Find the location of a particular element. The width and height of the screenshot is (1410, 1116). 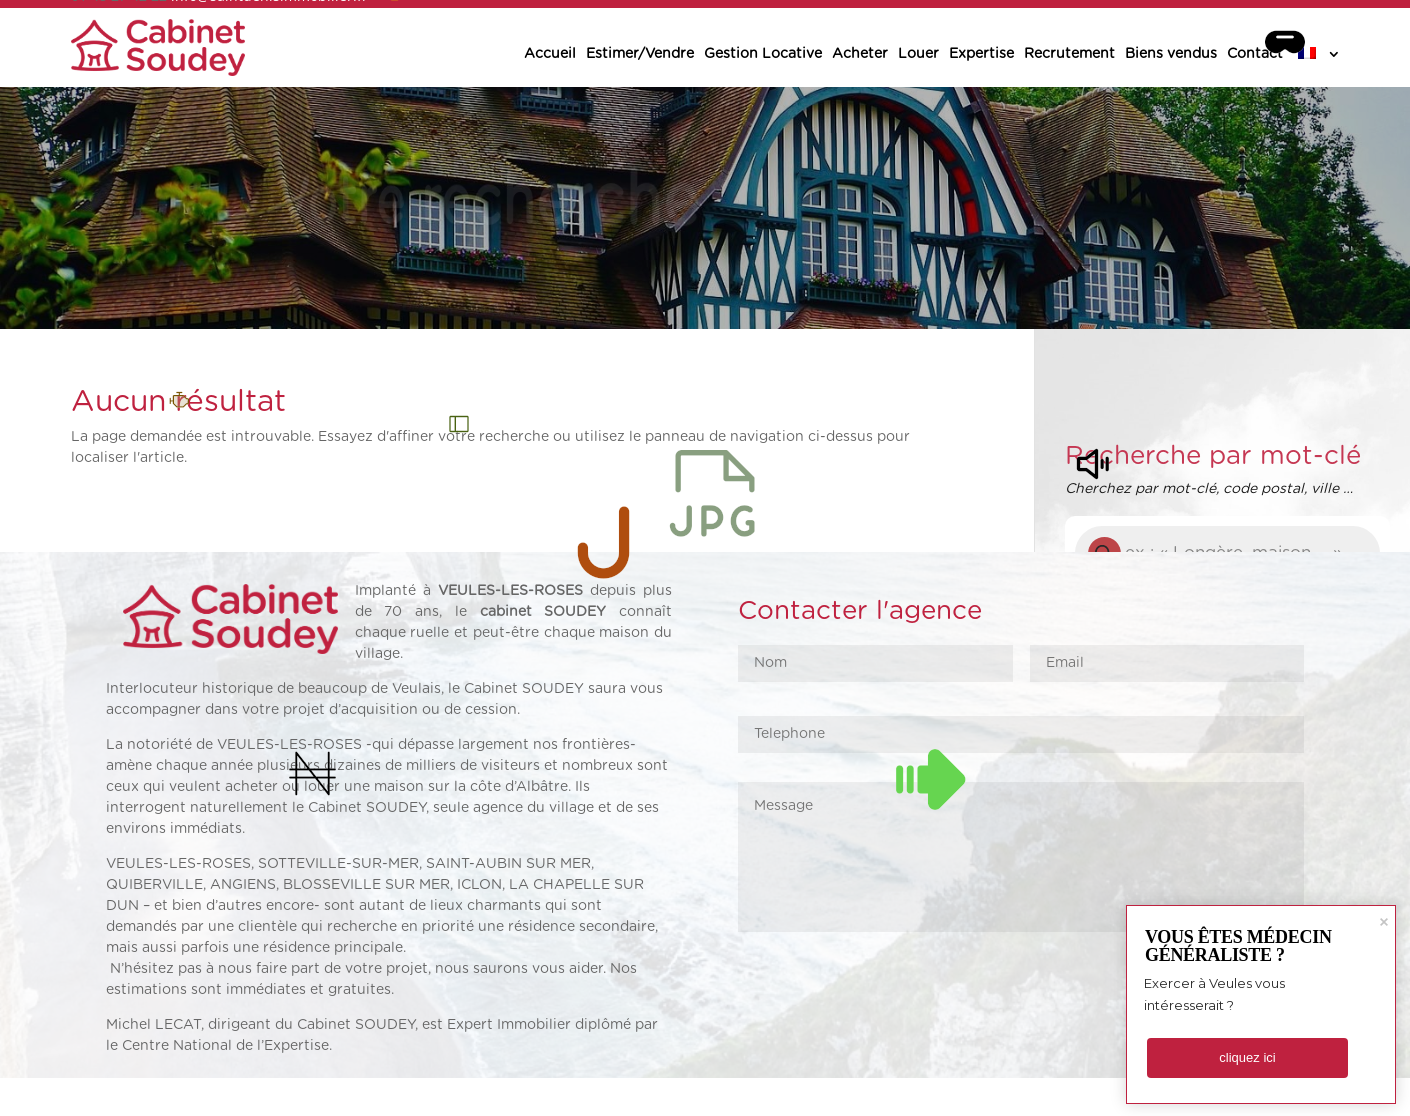

the letter J text element or keyboard shortcut indicator is located at coordinates (603, 542).